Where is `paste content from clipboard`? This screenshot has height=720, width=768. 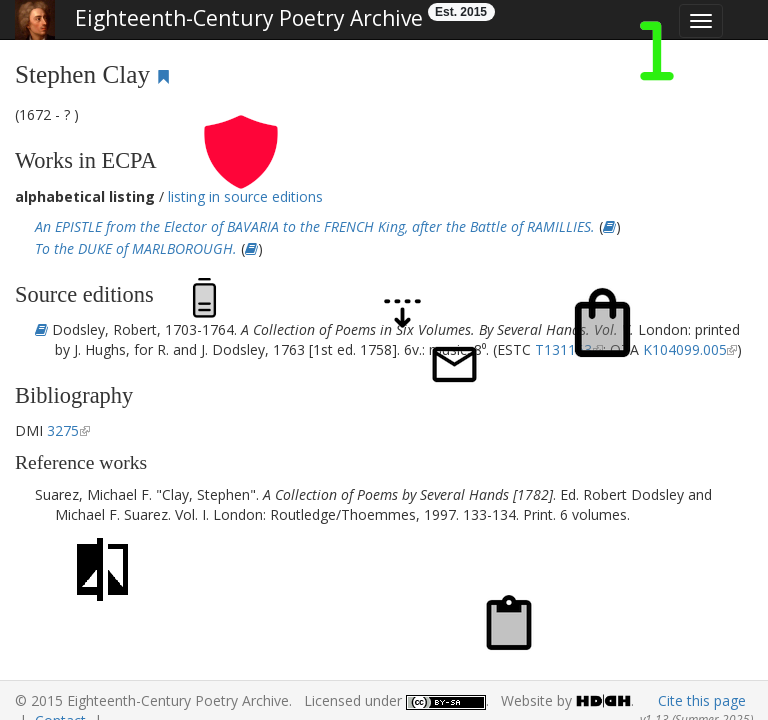 paste content from clipboard is located at coordinates (509, 625).